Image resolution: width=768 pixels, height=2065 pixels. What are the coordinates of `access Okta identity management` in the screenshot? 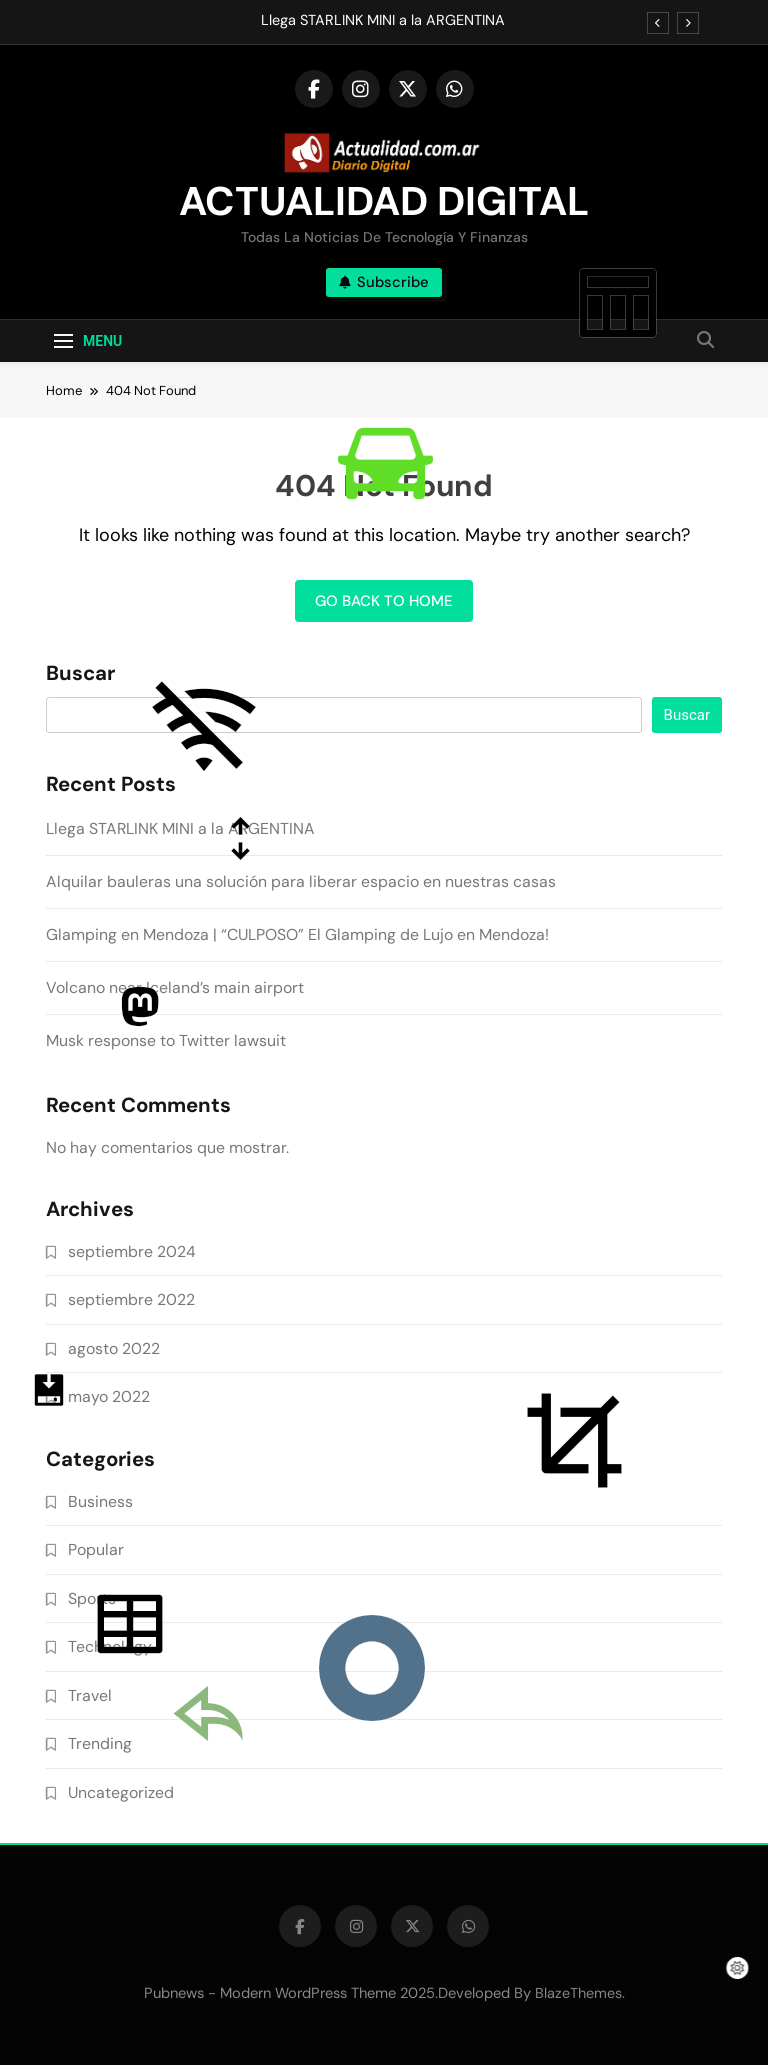 It's located at (372, 1668).